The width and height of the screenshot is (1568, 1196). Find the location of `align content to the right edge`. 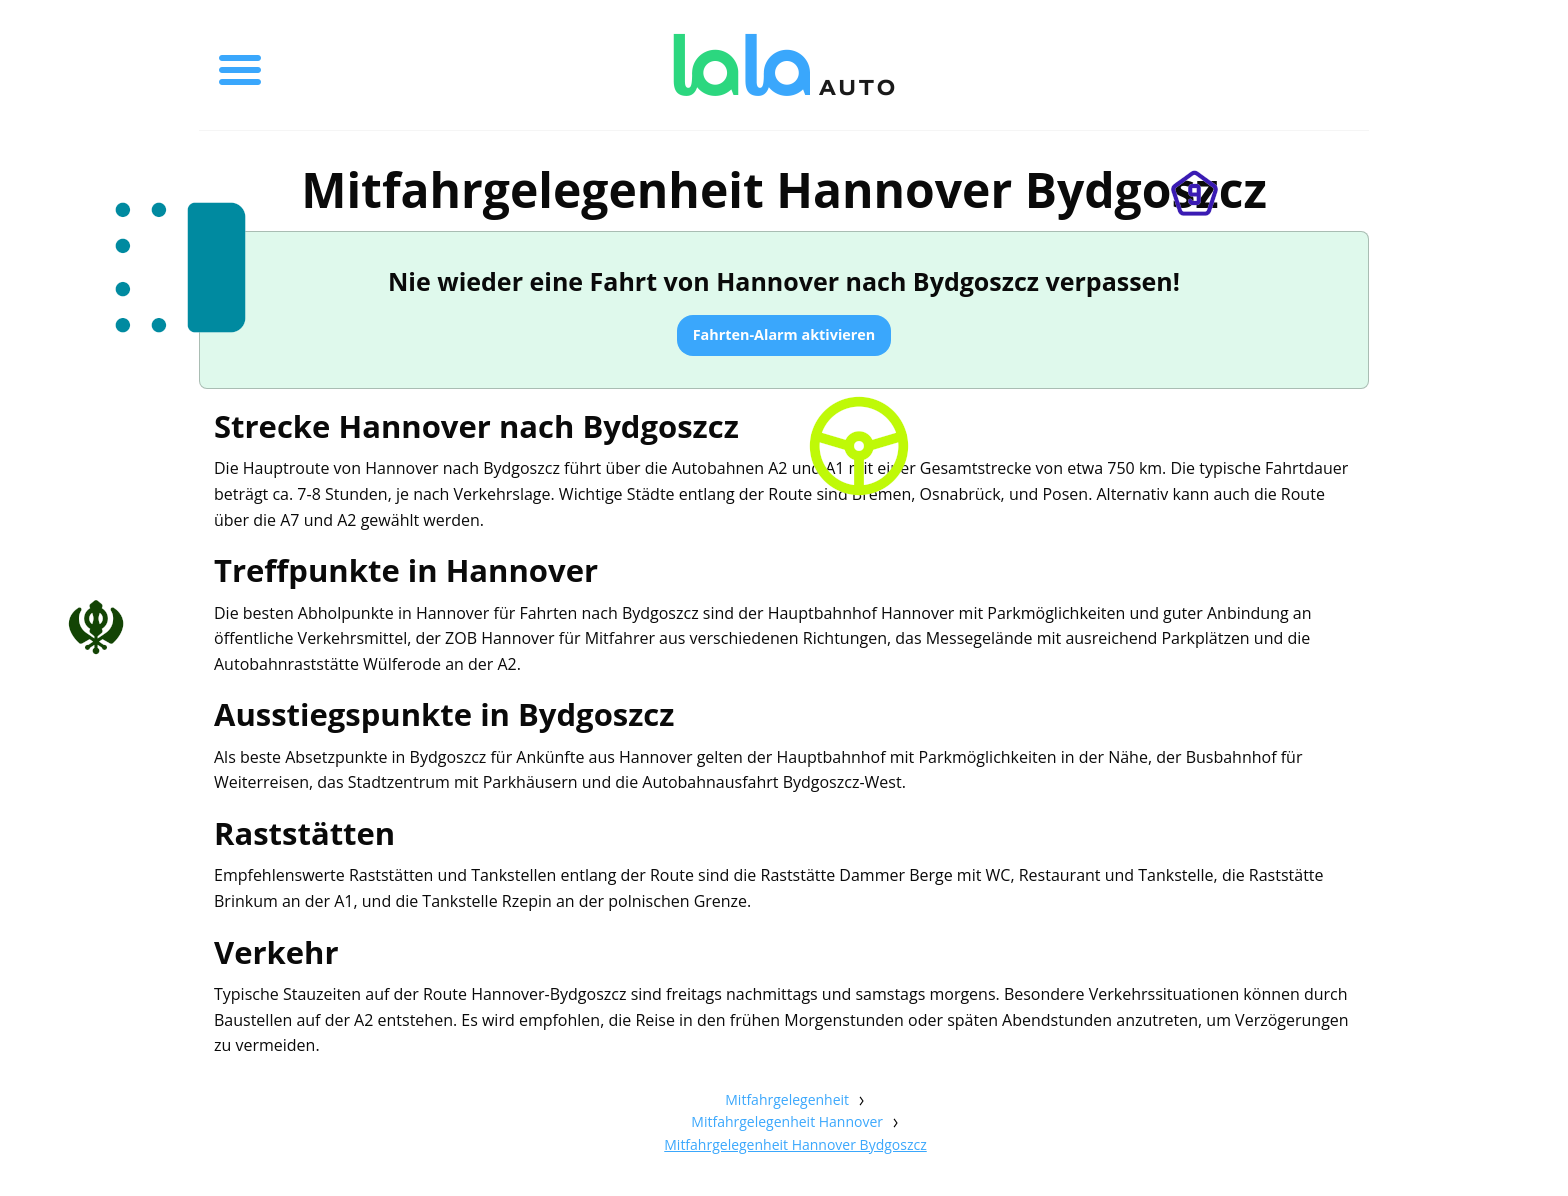

align content to the right edge is located at coordinates (180, 267).